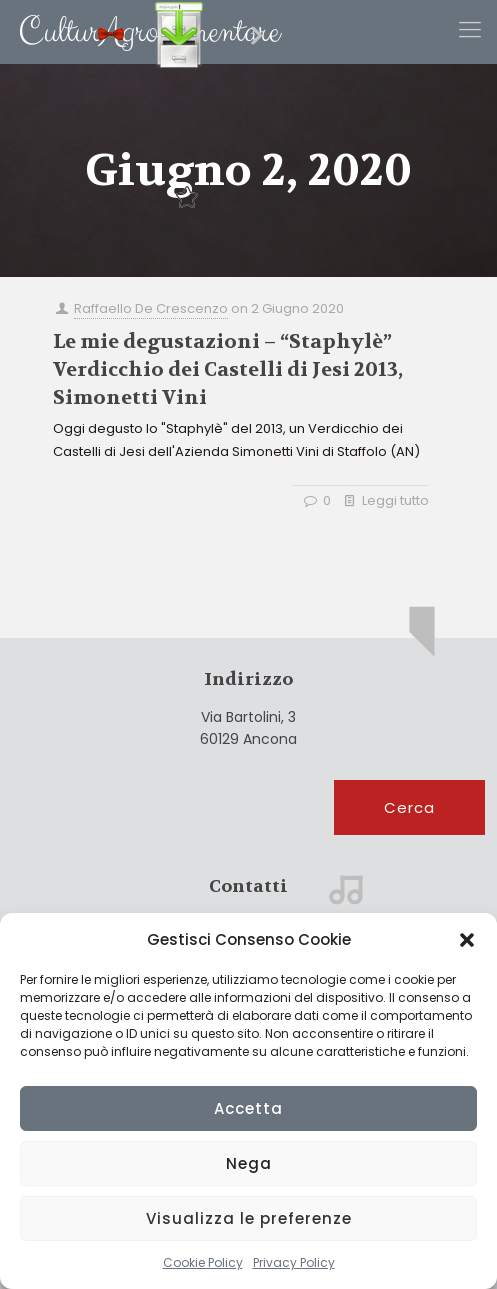  What do you see at coordinates (422, 632) in the screenshot?
I see `set the starting point of a text selection` at bounding box center [422, 632].